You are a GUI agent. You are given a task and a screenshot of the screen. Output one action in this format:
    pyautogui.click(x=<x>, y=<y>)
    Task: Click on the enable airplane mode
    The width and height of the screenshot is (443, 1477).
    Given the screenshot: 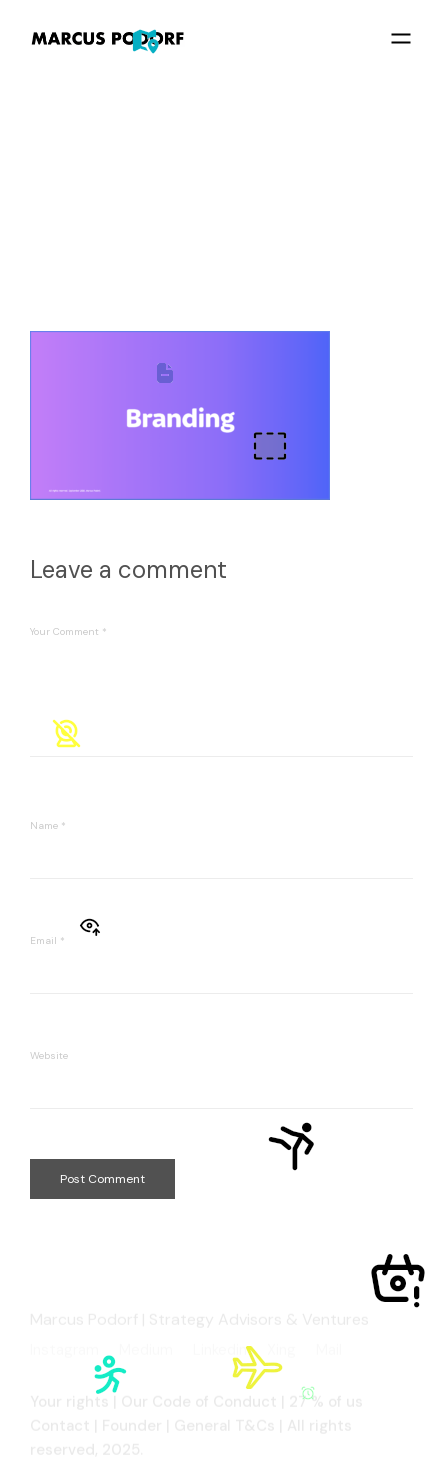 What is the action you would take?
    pyautogui.click(x=257, y=1367)
    